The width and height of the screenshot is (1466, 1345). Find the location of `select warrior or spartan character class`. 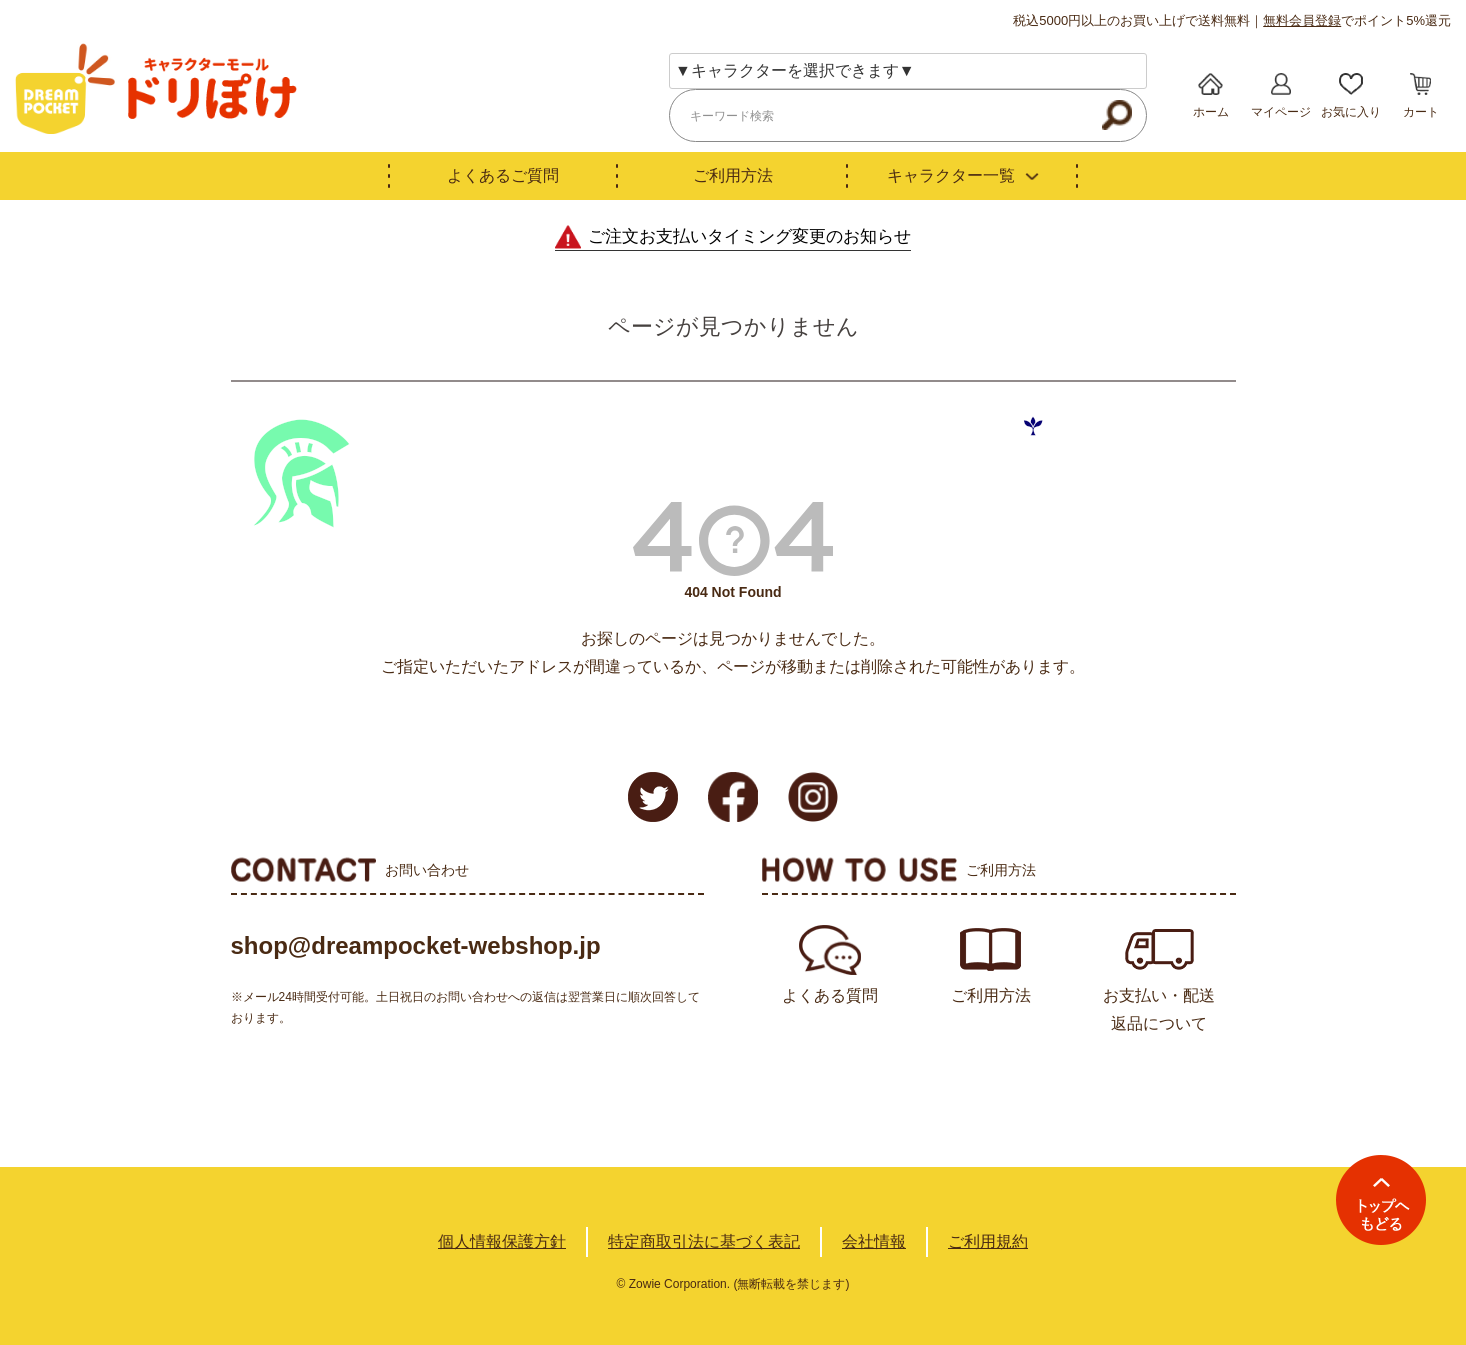

select warrior or spartan character class is located at coordinates (301, 473).